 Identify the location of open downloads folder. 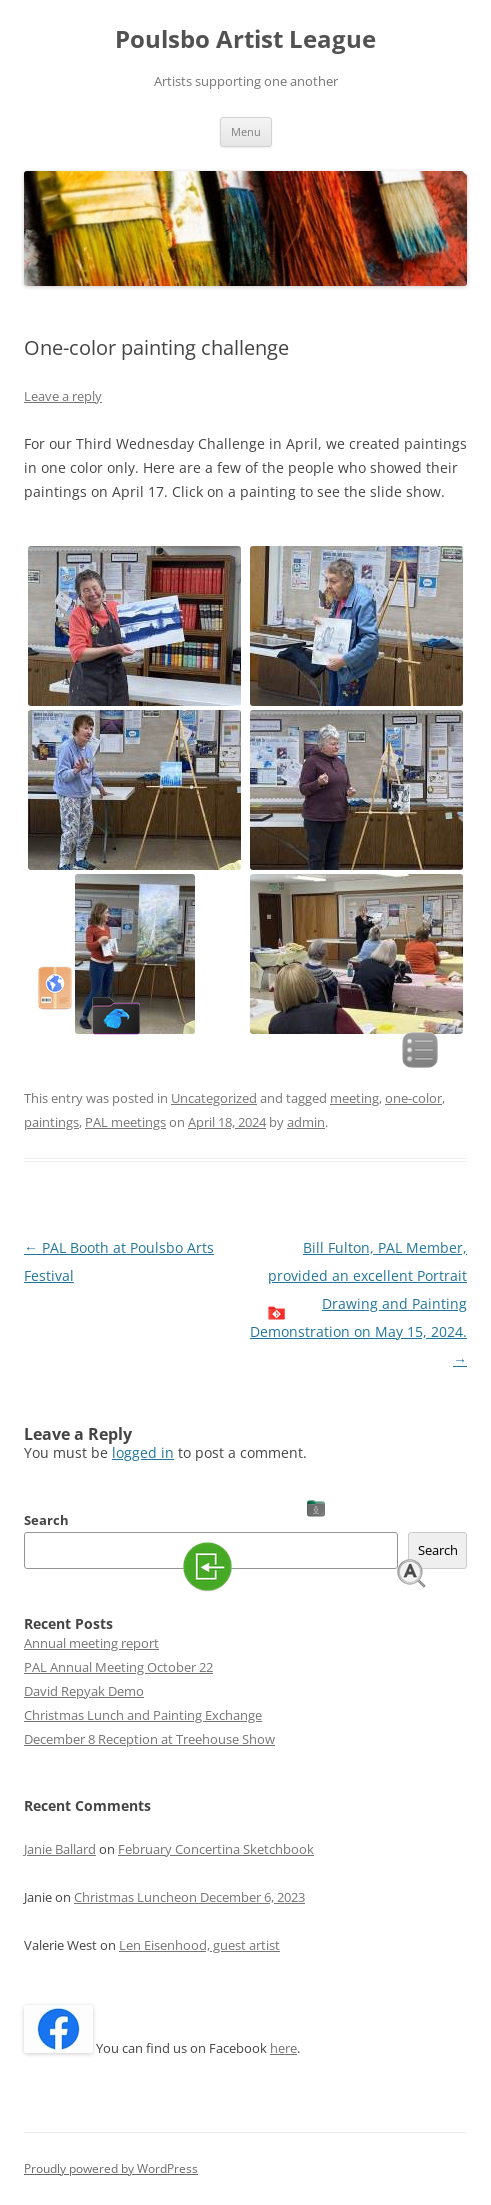
(316, 1508).